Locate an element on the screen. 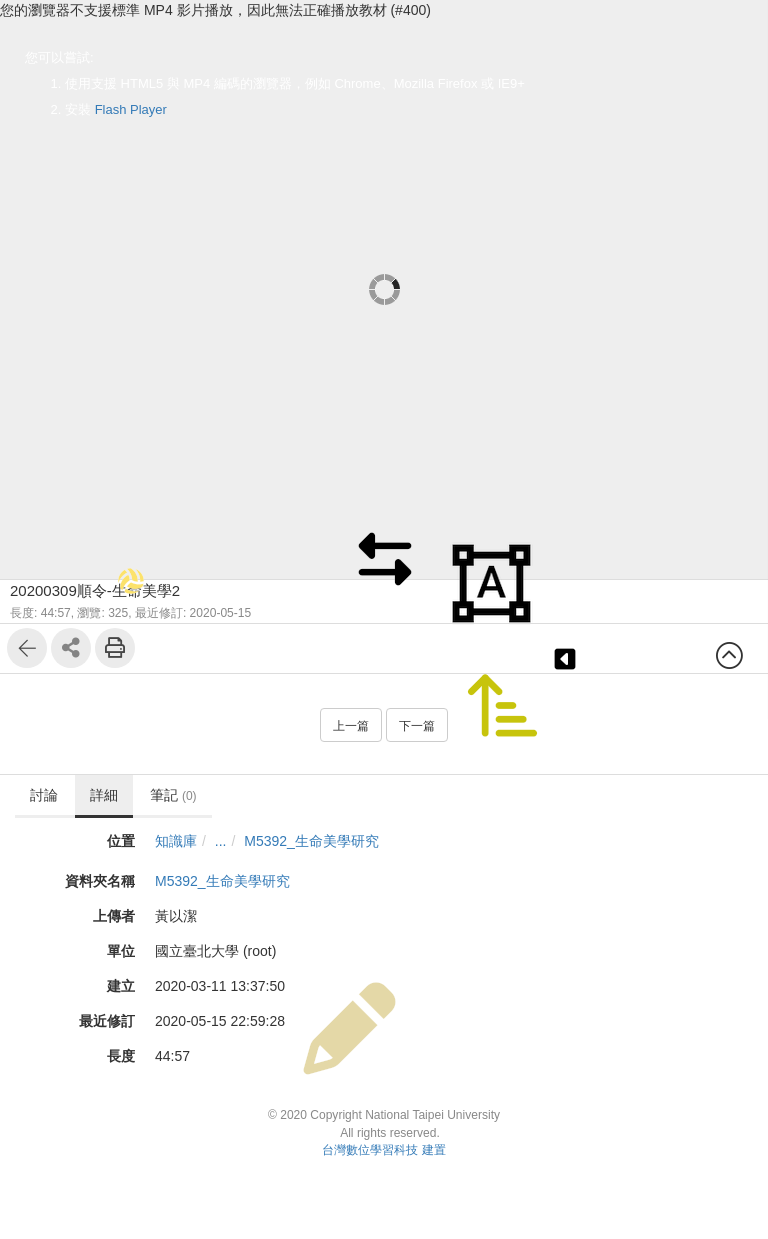 Image resolution: width=768 pixels, height=1239 pixels. navigate to the previous item or screen is located at coordinates (565, 659).